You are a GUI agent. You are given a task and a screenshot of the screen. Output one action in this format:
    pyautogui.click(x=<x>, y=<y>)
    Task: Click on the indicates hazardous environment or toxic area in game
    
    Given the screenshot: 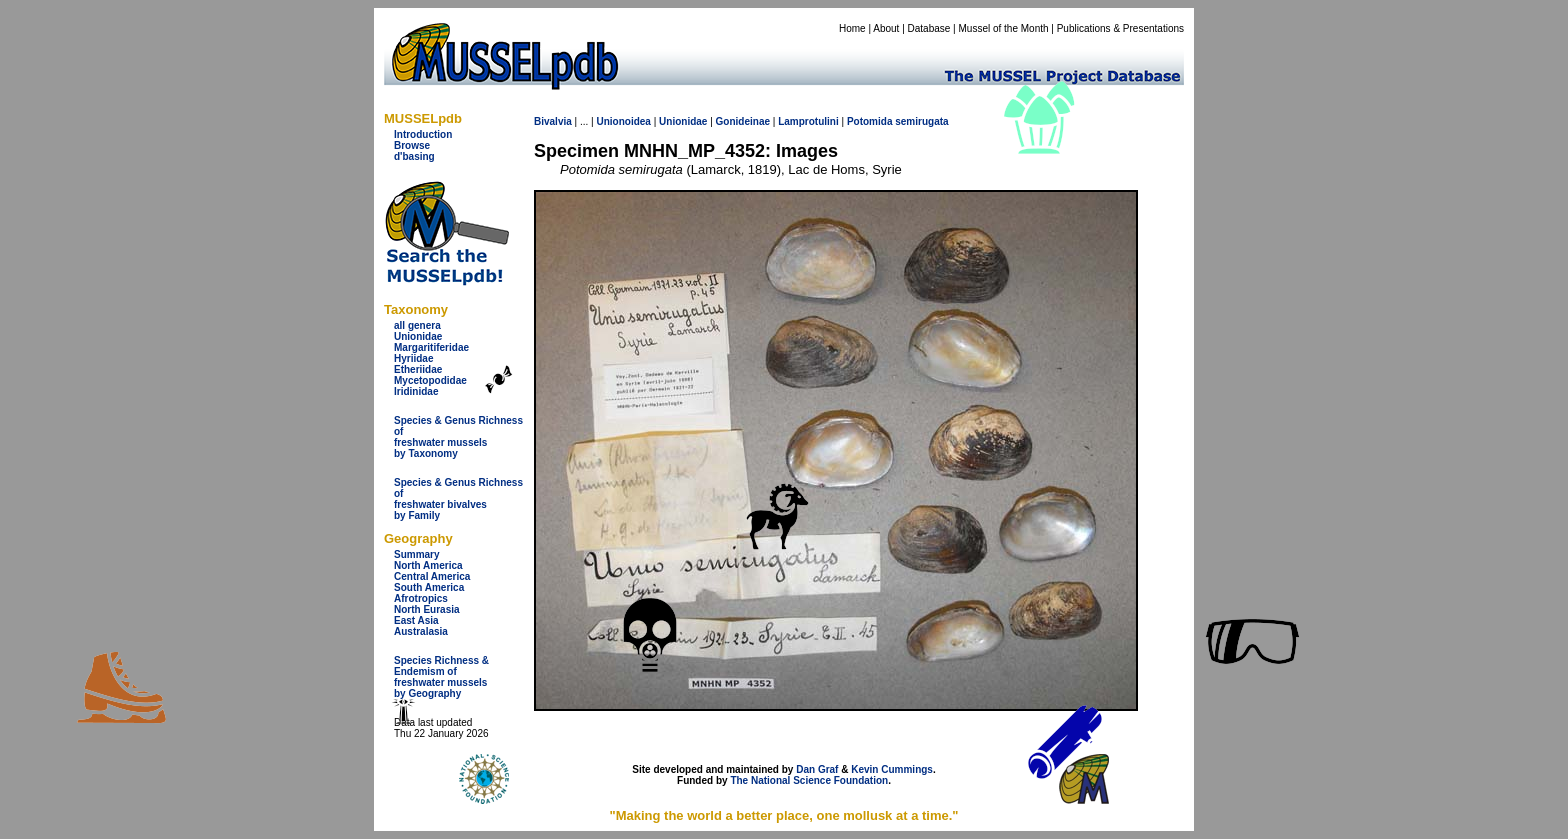 What is the action you would take?
    pyautogui.click(x=650, y=635)
    